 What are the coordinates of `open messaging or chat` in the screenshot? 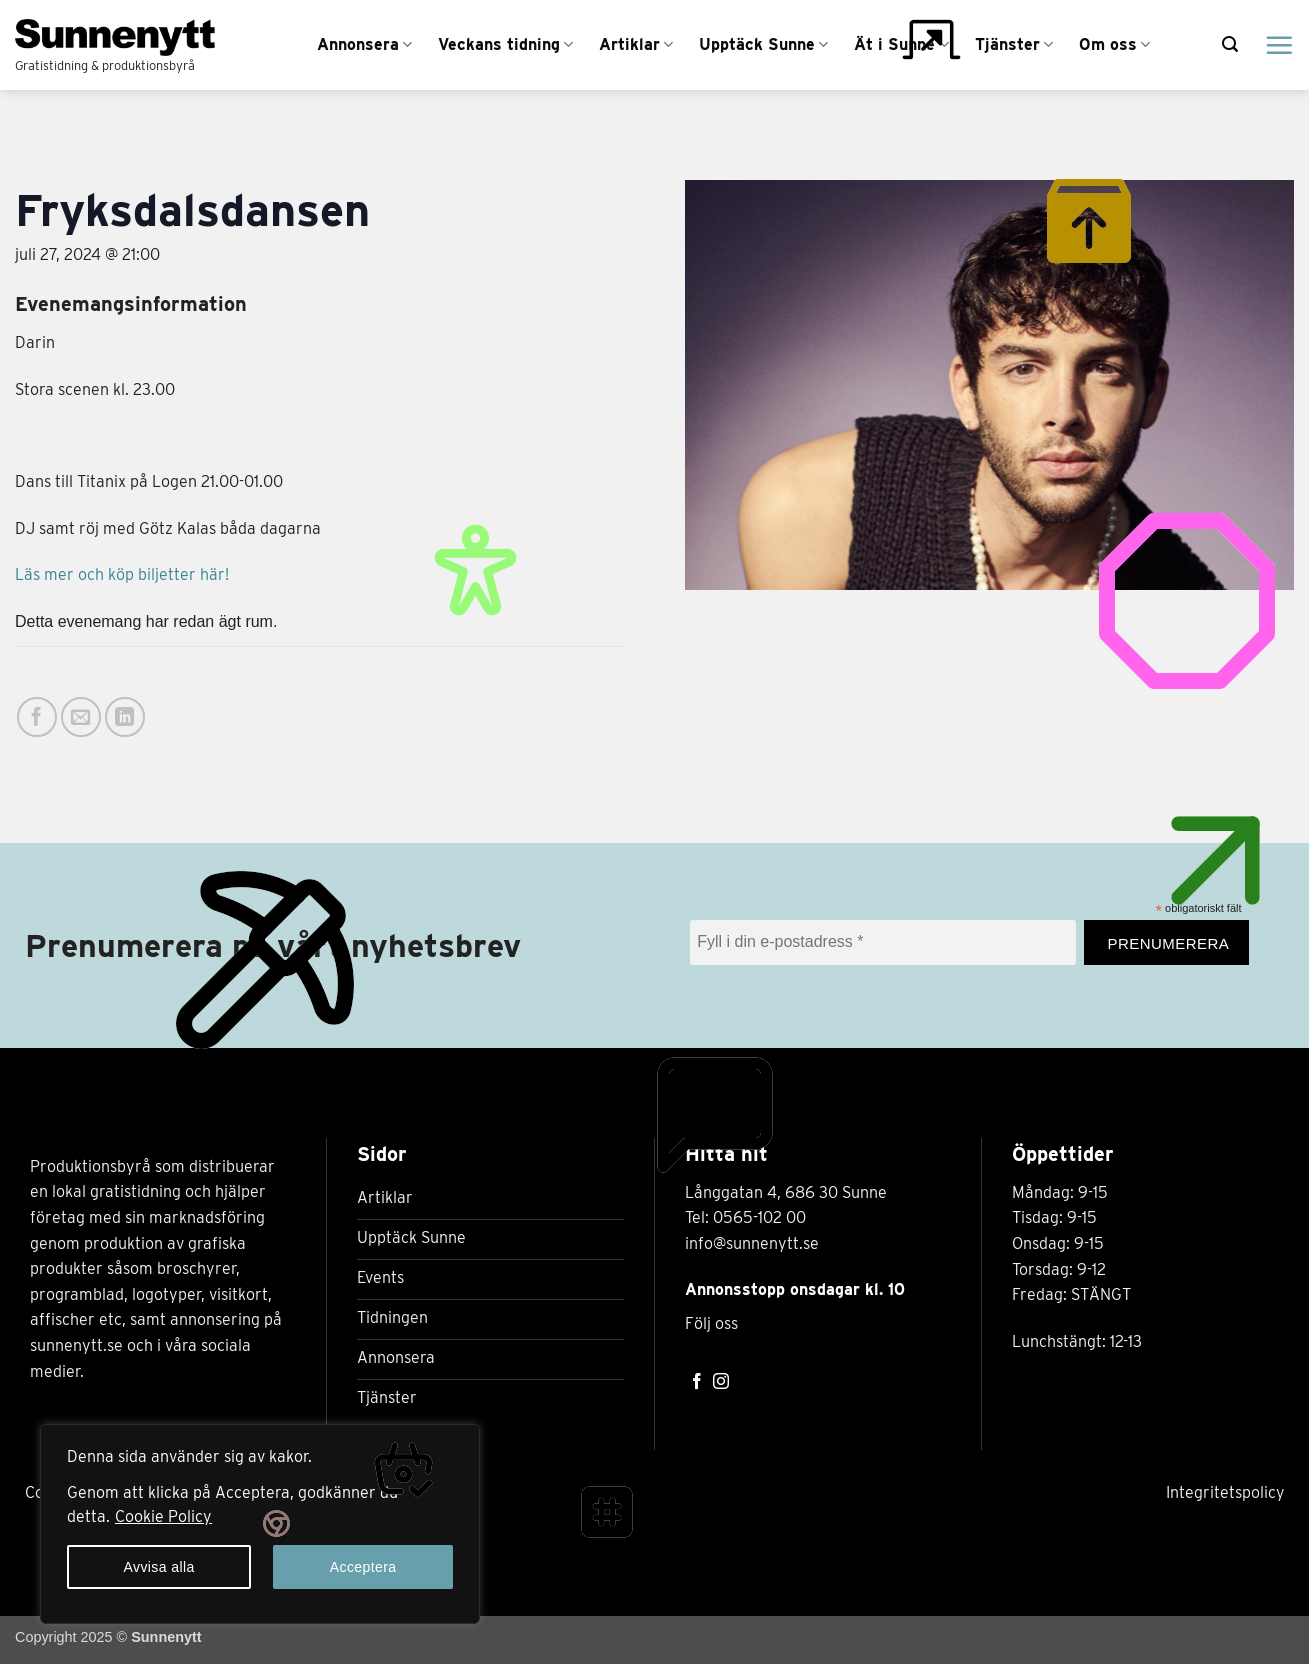 It's located at (715, 1115).